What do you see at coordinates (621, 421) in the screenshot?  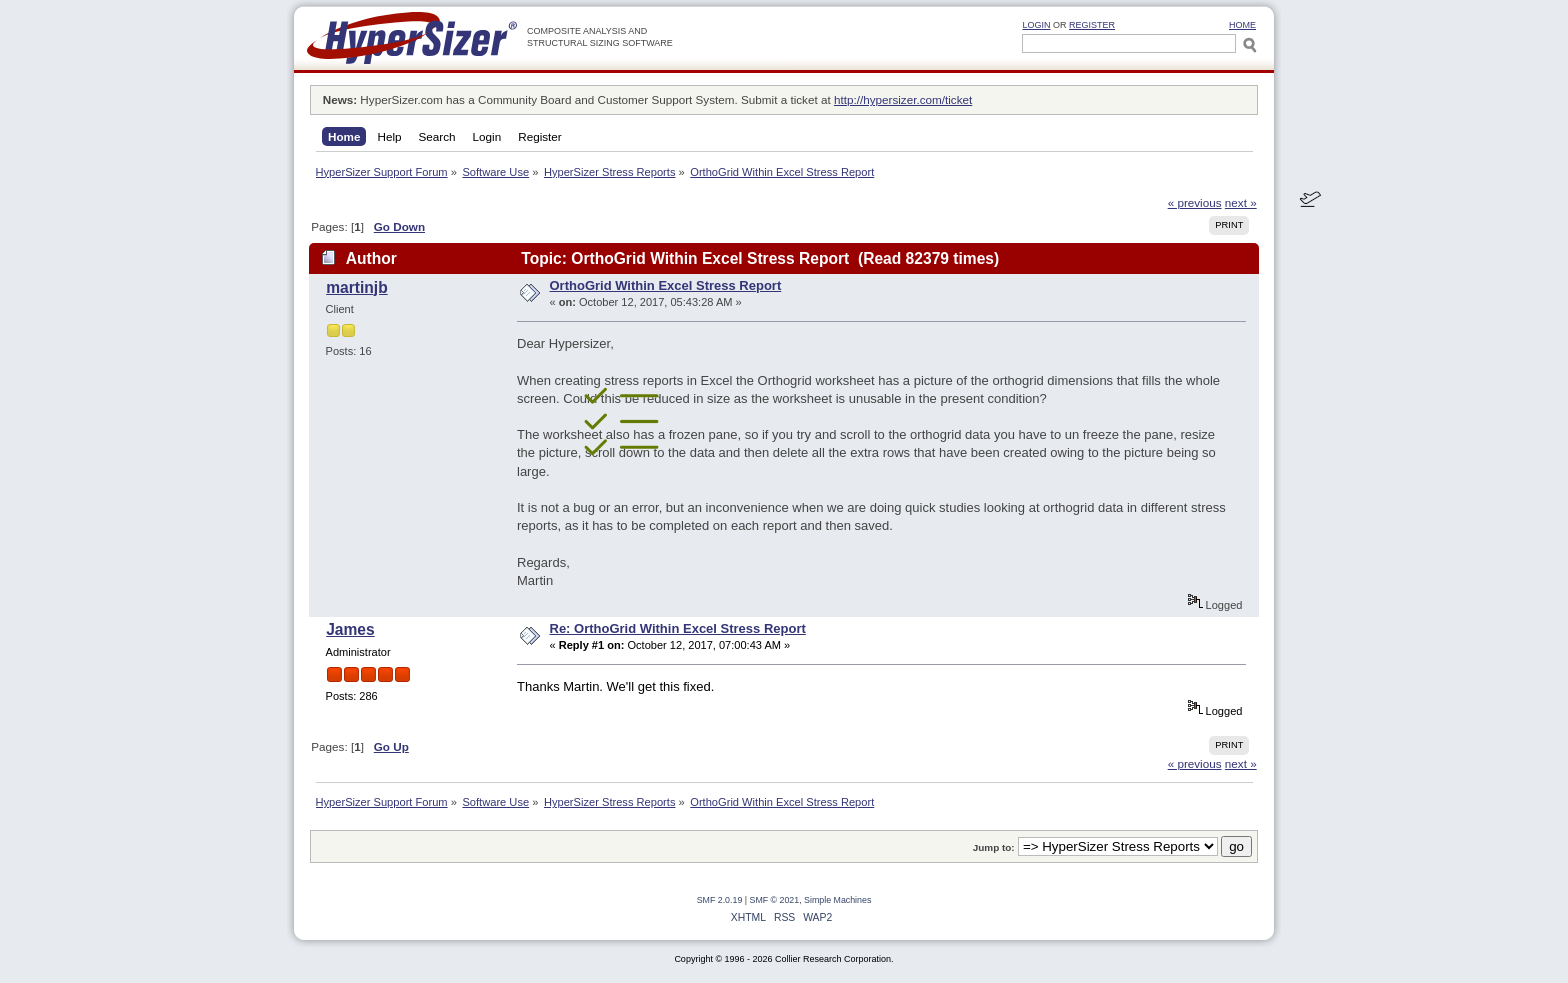 I see `view completed tasks or checklist` at bounding box center [621, 421].